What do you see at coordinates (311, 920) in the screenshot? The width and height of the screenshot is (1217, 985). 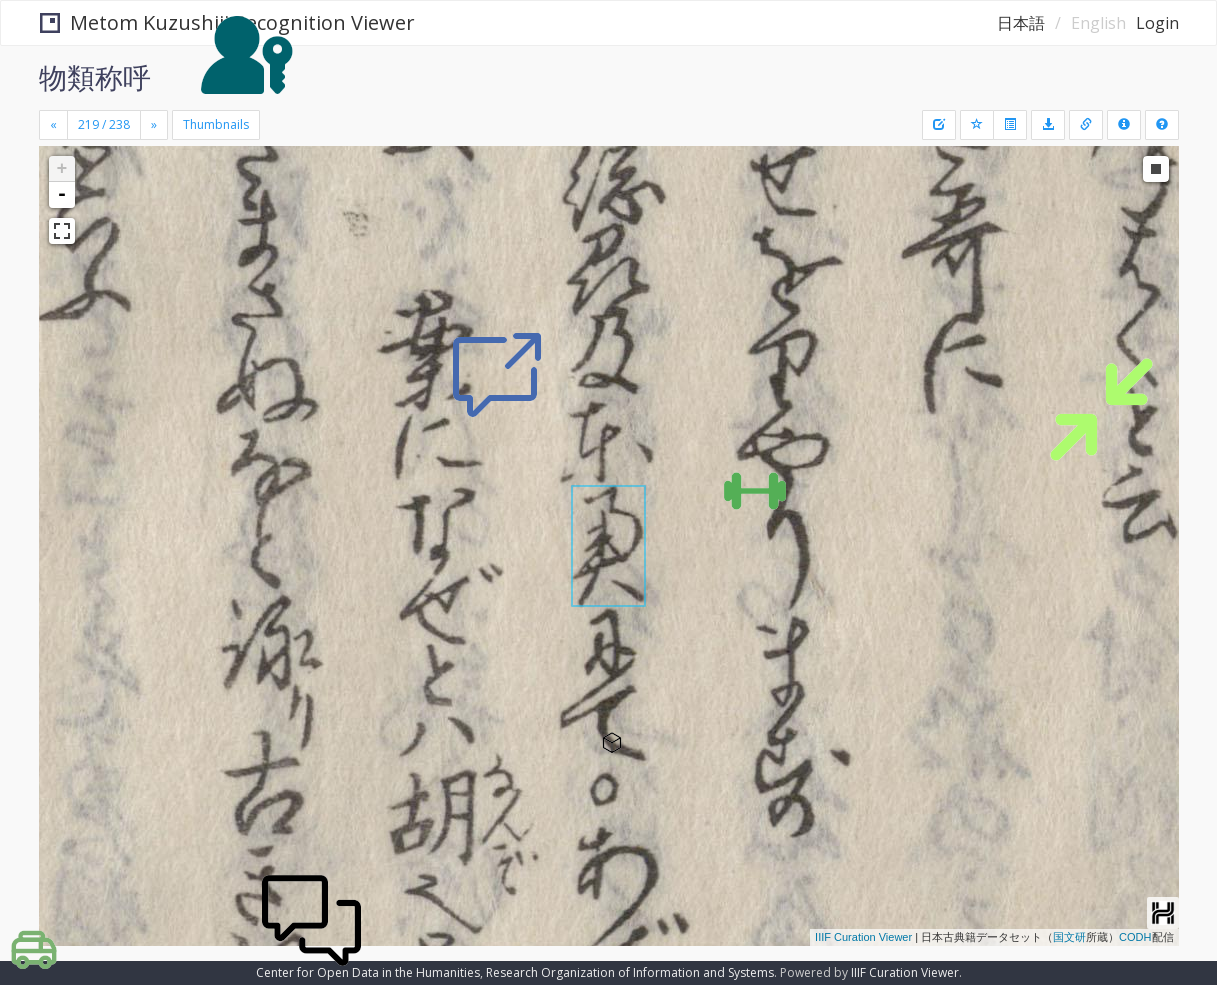 I see `view discussion thread` at bounding box center [311, 920].